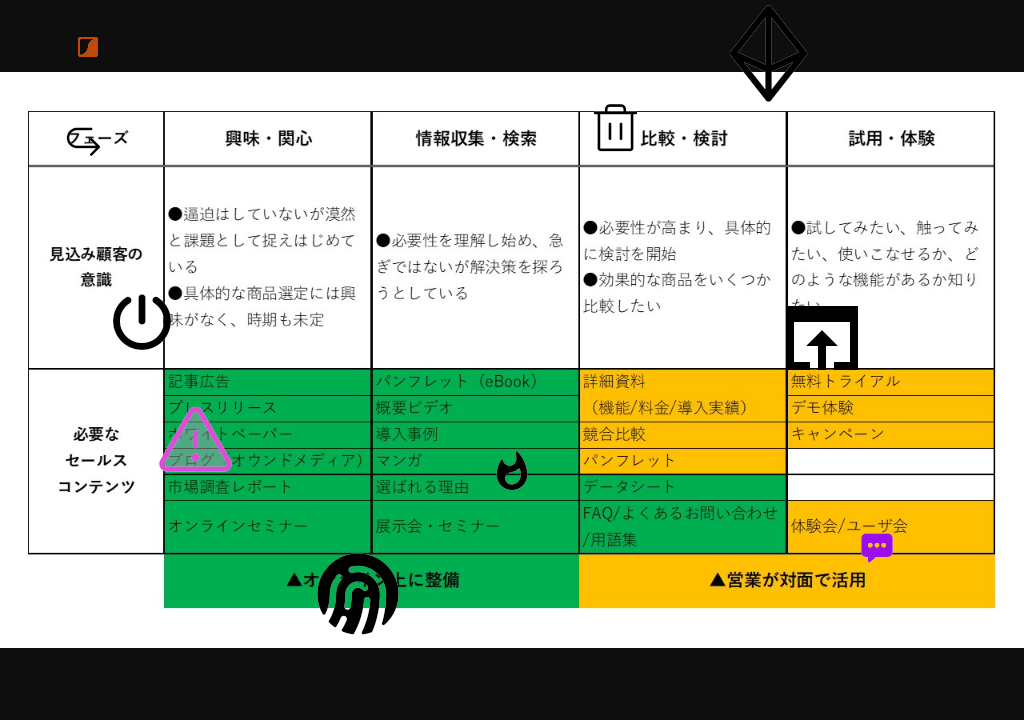 Image resolution: width=1024 pixels, height=720 pixels. What do you see at coordinates (358, 594) in the screenshot?
I see `authenticate with fingerprint` at bounding box center [358, 594].